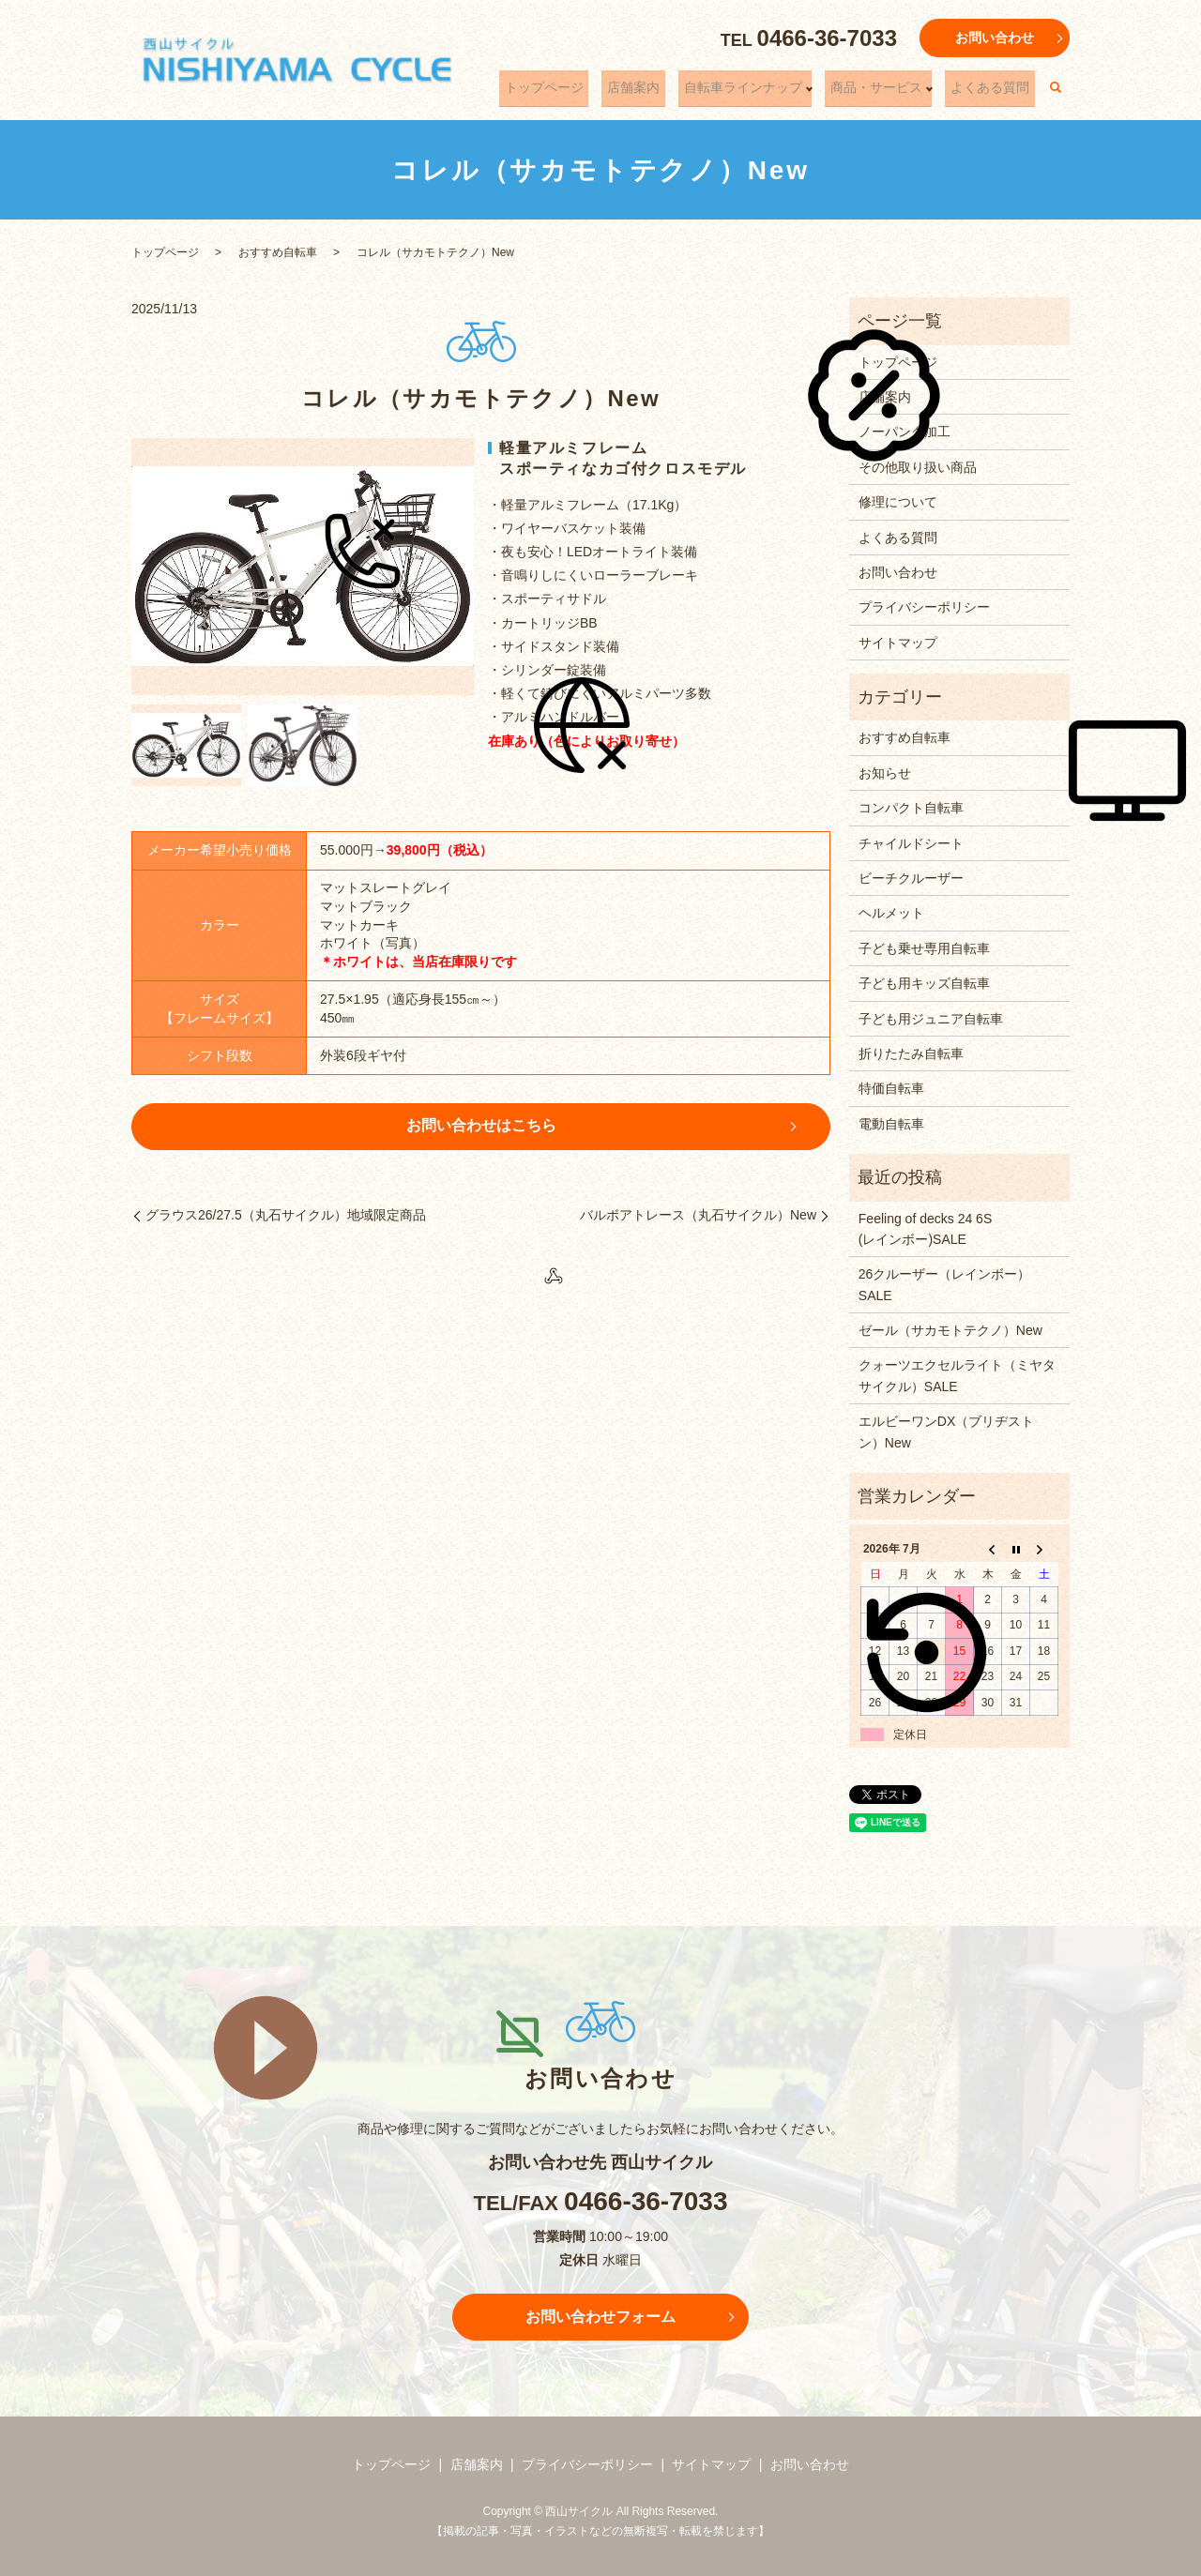 The height and width of the screenshot is (2576, 1201). Describe the element at coordinates (874, 395) in the screenshot. I see `view available discounts or promotions` at that location.